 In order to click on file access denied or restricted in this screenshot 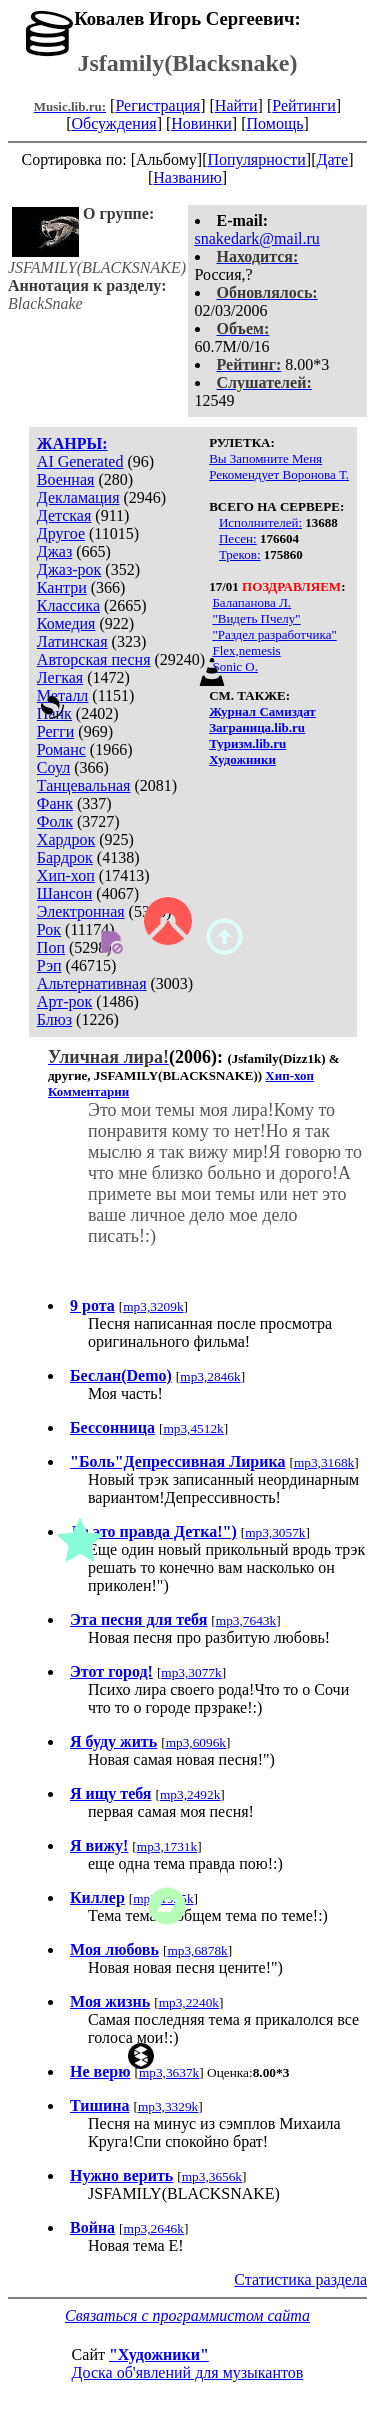, I will do `click(111, 942)`.